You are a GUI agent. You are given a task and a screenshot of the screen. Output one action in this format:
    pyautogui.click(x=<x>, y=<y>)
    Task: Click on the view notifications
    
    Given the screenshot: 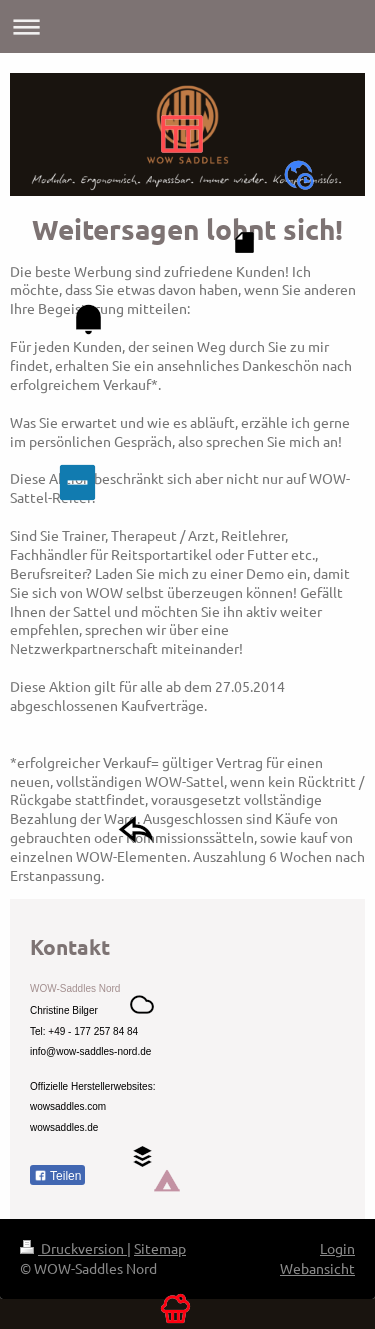 What is the action you would take?
    pyautogui.click(x=88, y=318)
    